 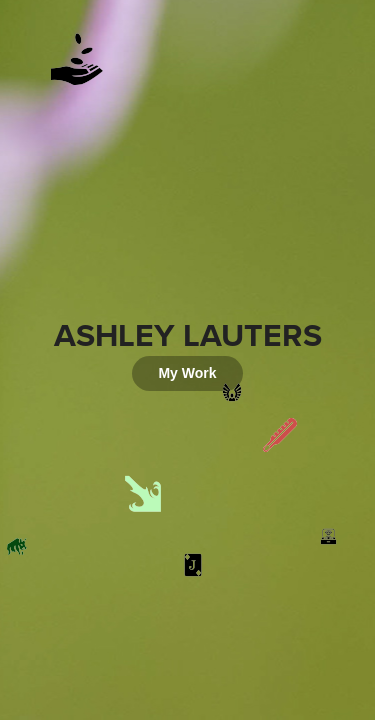 What do you see at coordinates (17, 546) in the screenshot?
I see `select boar character or unit in game` at bounding box center [17, 546].